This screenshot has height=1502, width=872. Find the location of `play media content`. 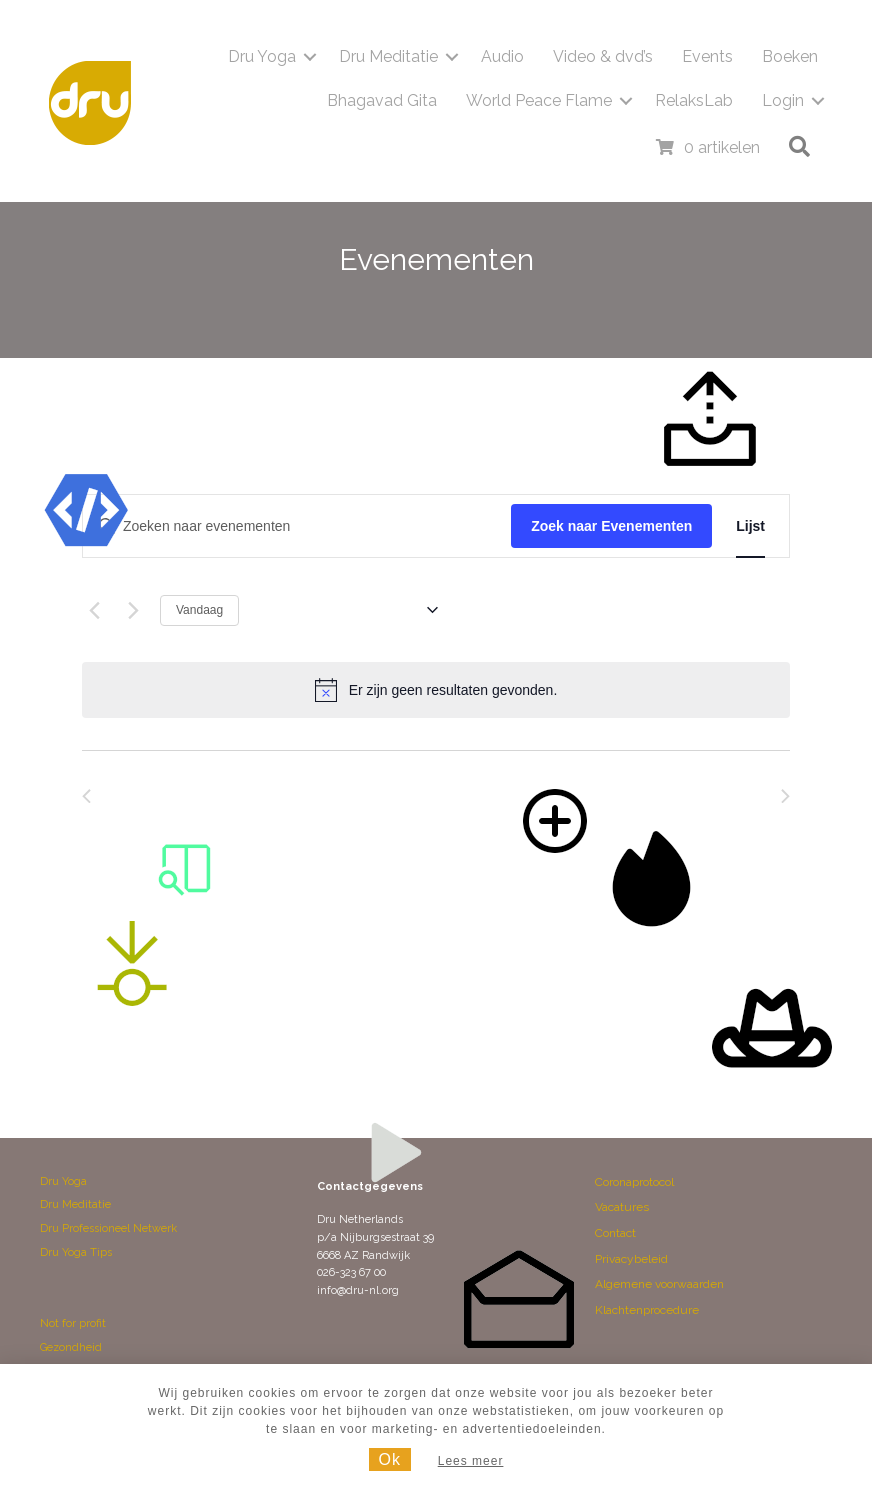

play media content is located at coordinates (391, 1152).